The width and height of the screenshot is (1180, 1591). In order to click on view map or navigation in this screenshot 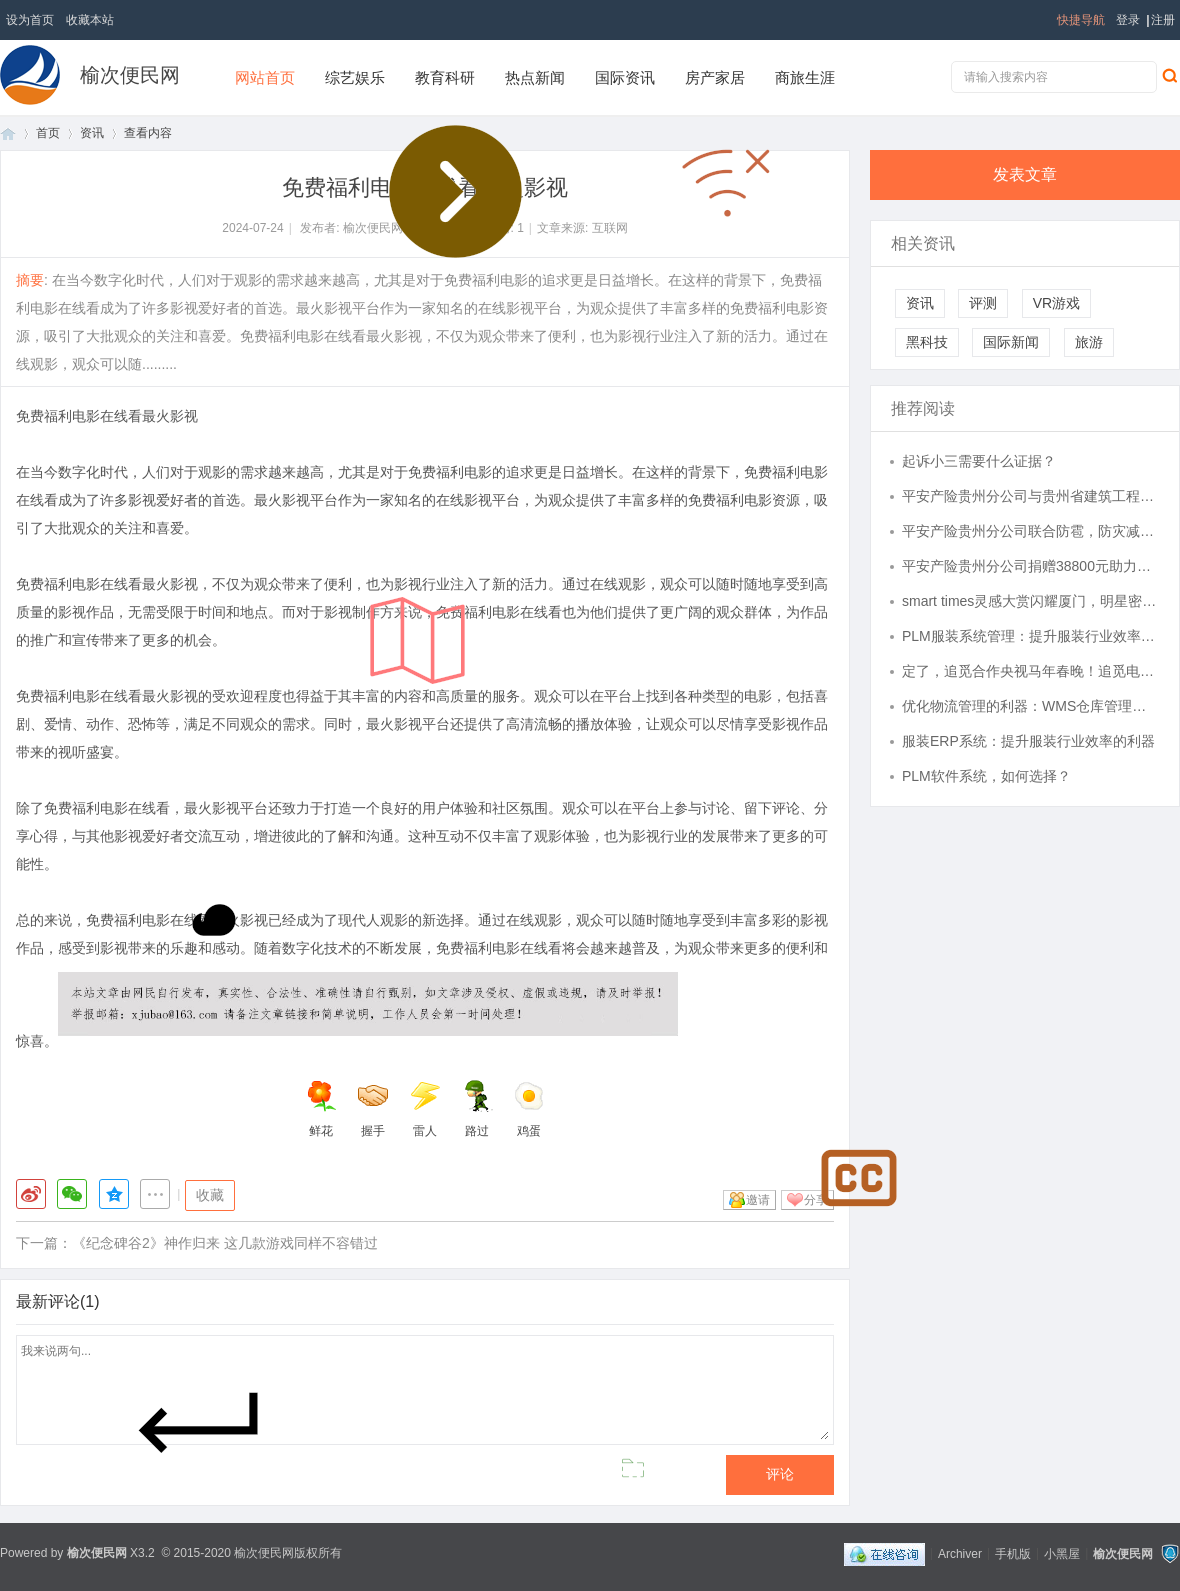, I will do `click(417, 640)`.